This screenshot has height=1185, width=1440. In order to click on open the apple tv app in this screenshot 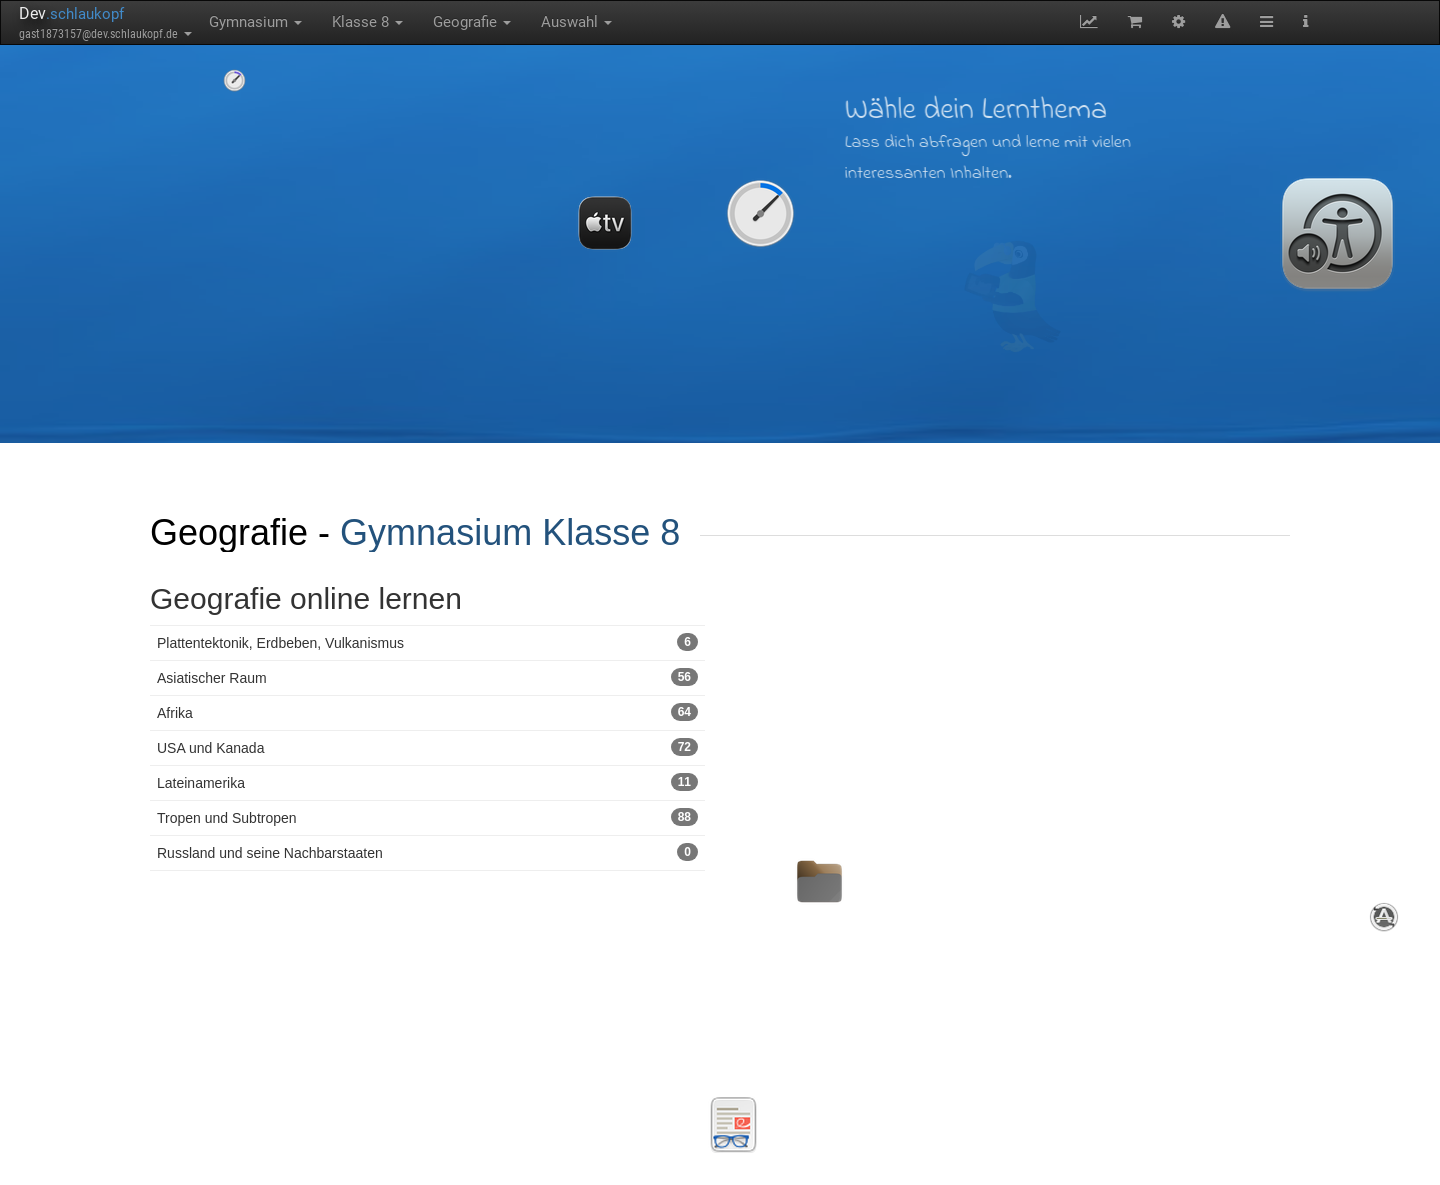, I will do `click(605, 223)`.